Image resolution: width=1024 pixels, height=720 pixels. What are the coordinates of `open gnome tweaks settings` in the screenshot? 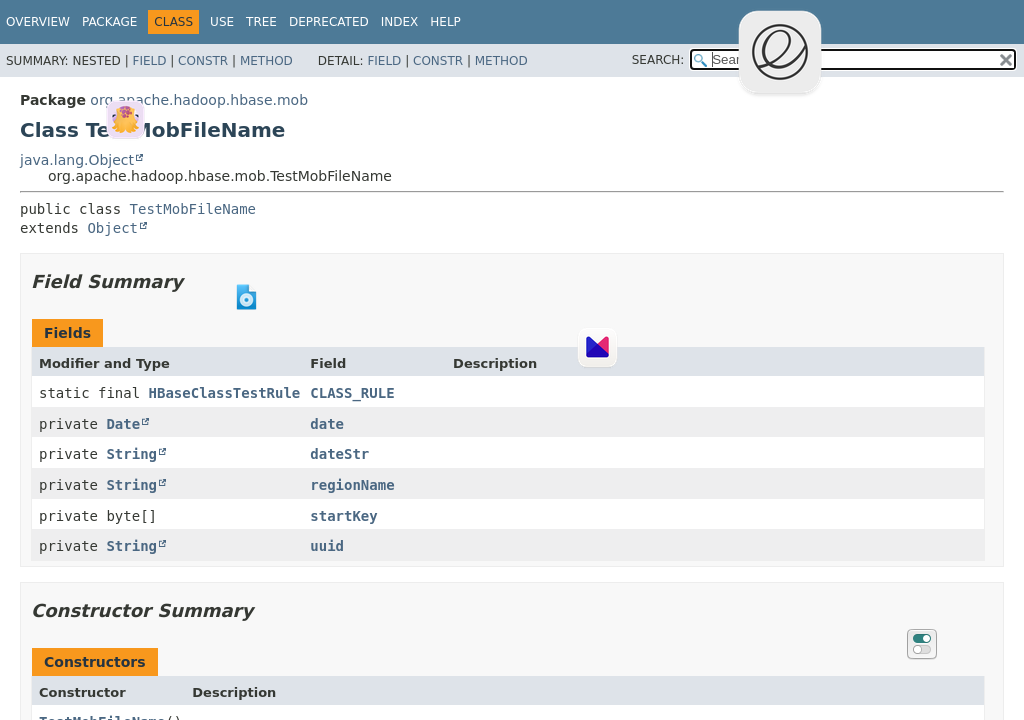 It's located at (922, 644).